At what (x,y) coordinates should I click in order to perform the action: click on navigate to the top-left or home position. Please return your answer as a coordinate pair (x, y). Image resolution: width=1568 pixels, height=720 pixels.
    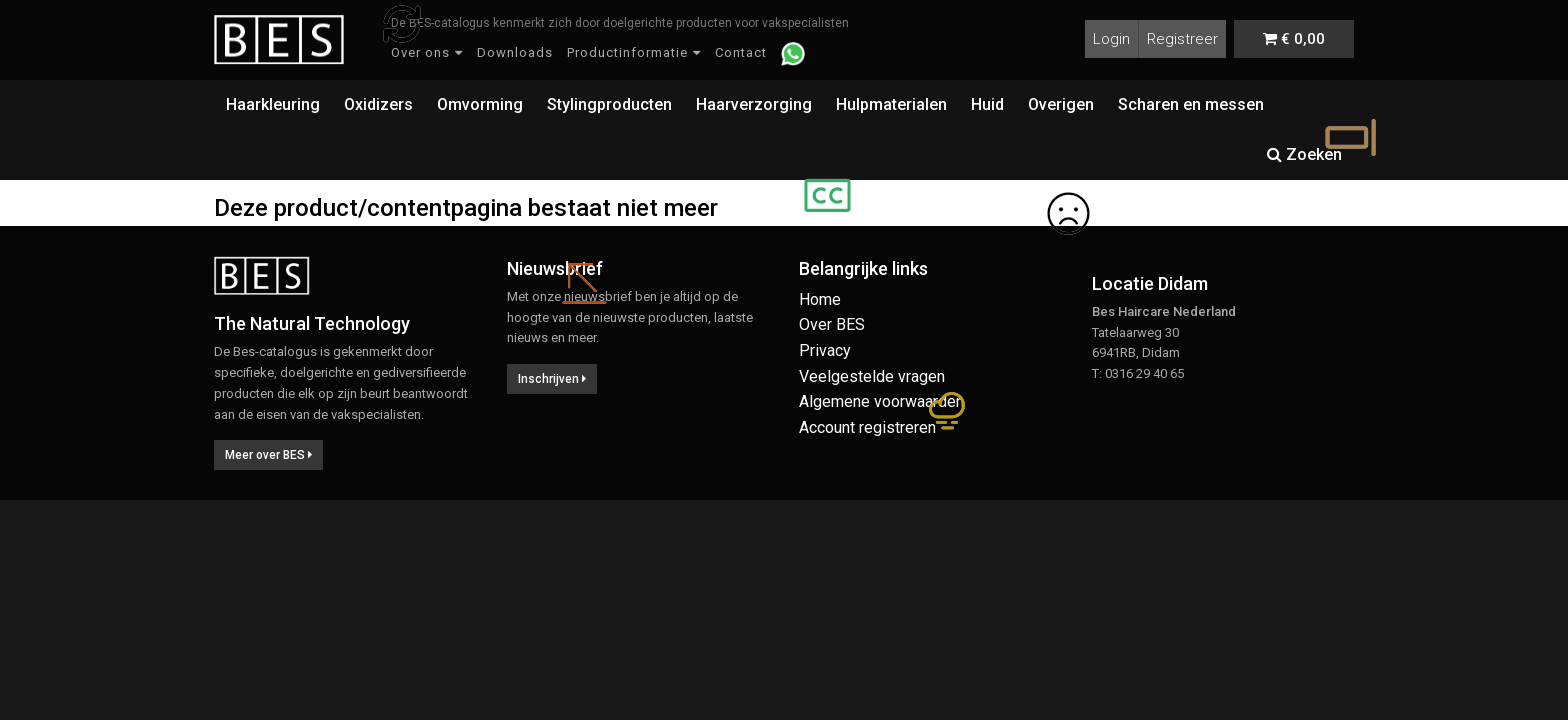
    Looking at the image, I should click on (582, 283).